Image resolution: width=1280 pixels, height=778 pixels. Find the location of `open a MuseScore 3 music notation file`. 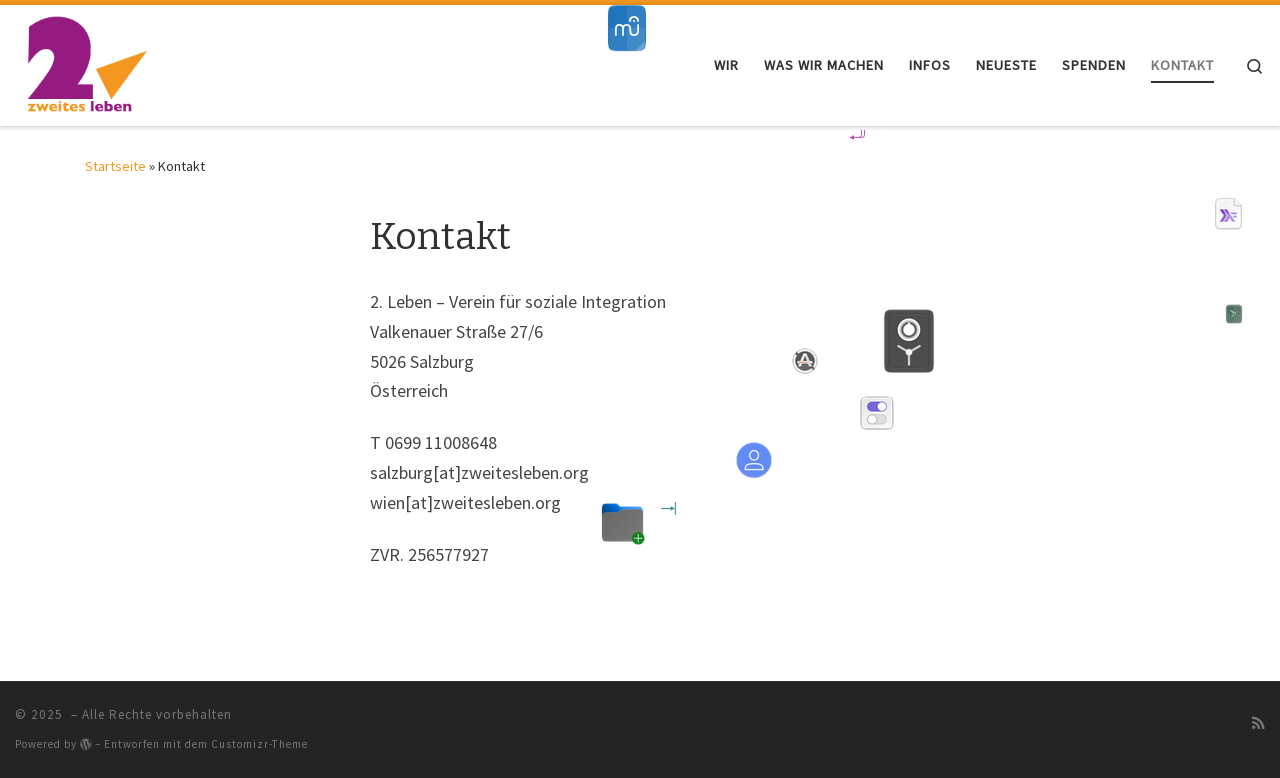

open a MuseScore 3 music notation file is located at coordinates (627, 28).